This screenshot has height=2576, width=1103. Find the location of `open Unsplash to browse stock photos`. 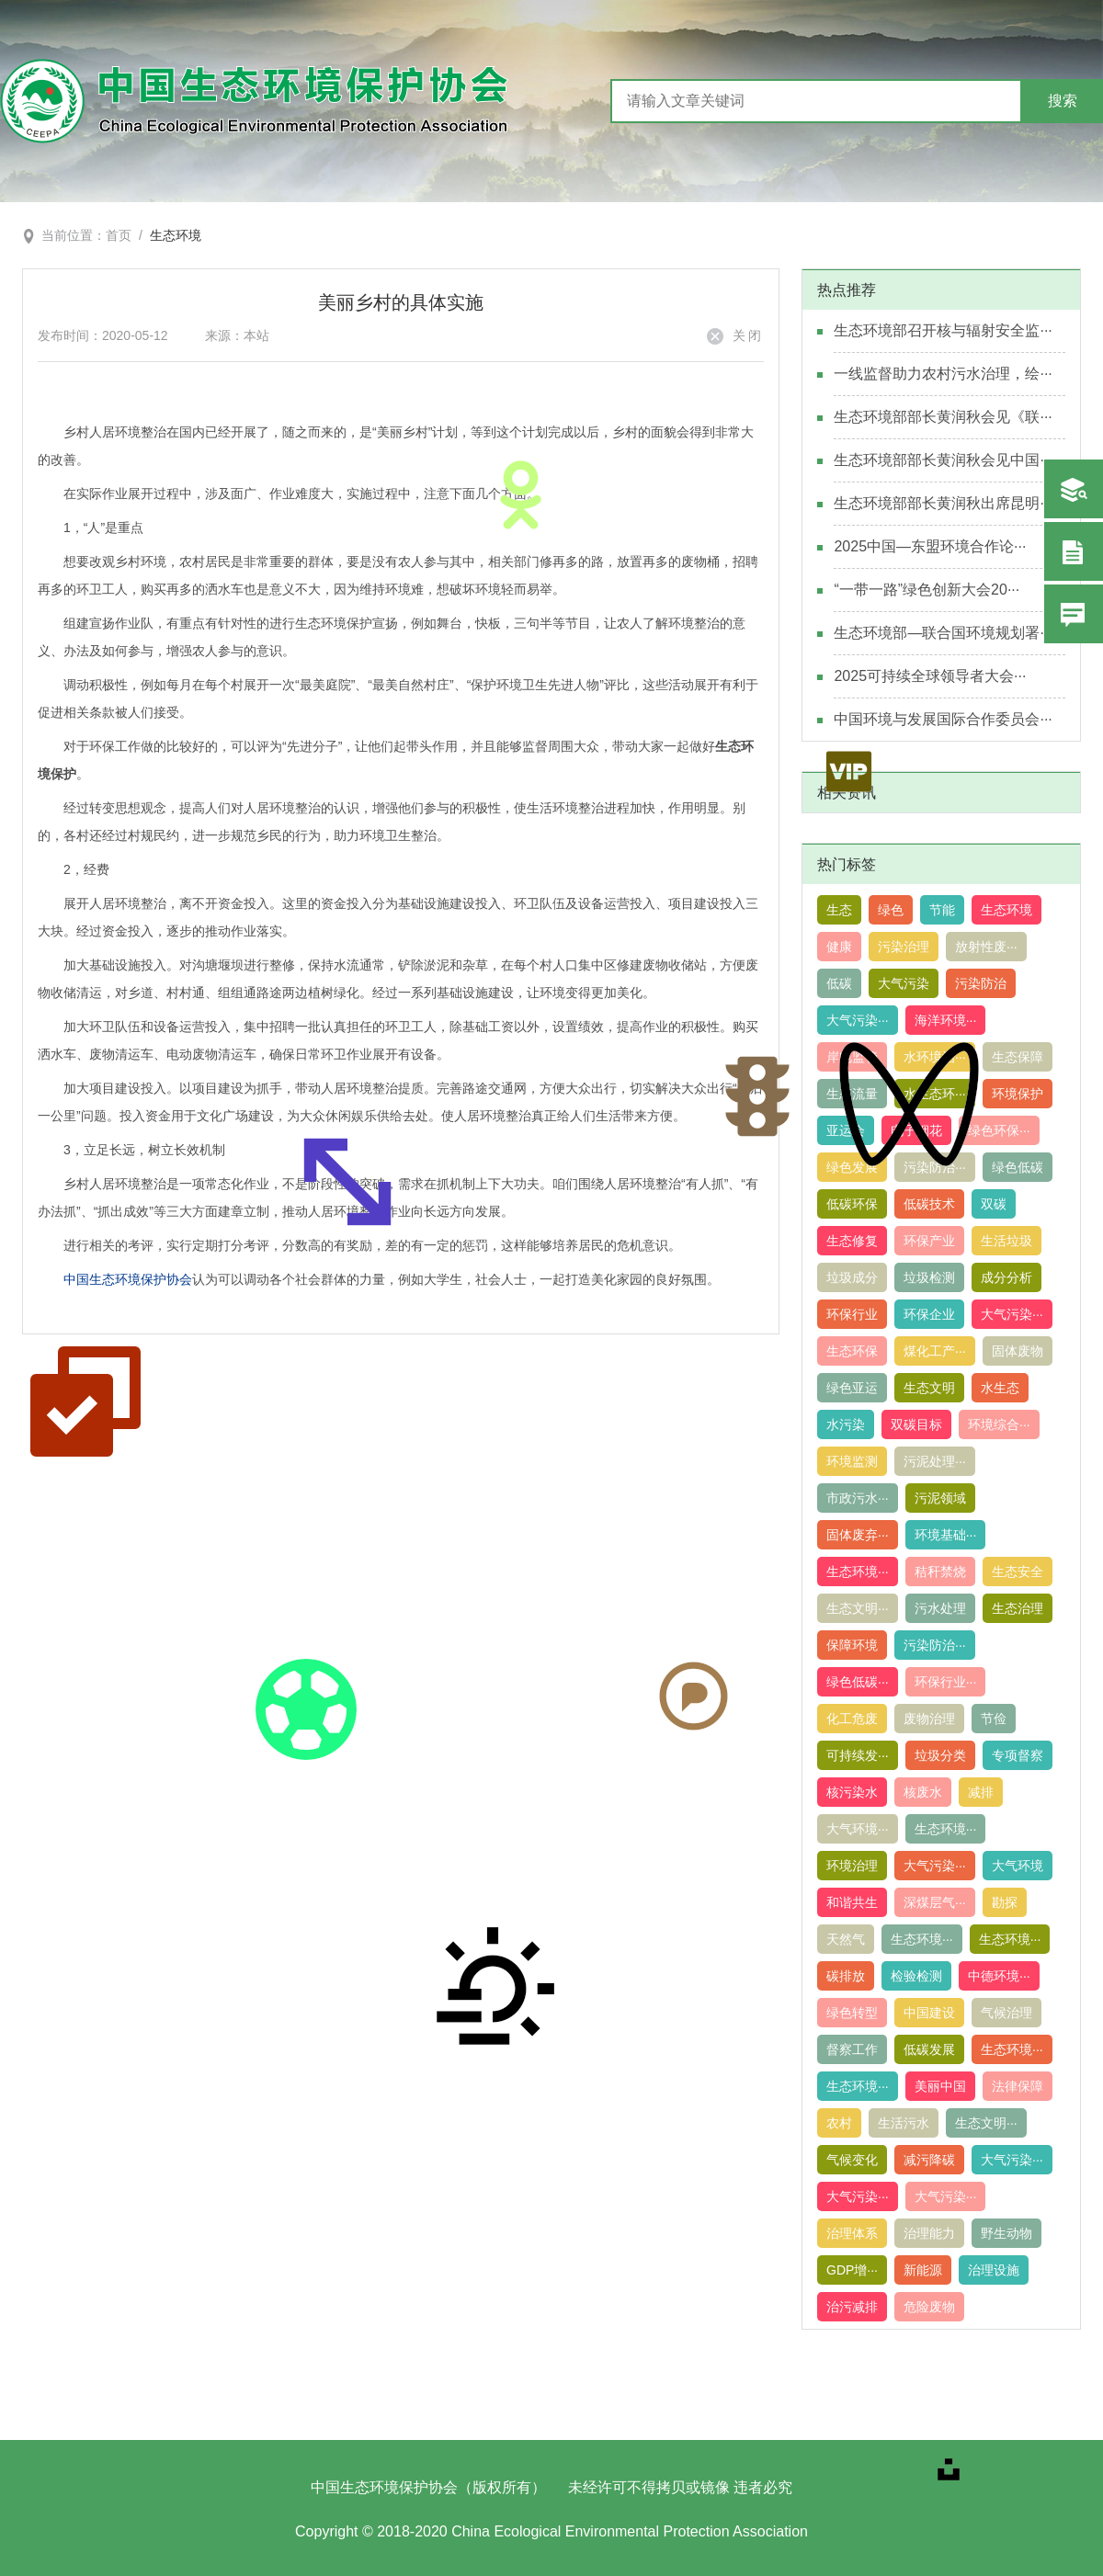

open Unsplash to browse stock photos is located at coordinates (949, 2469).